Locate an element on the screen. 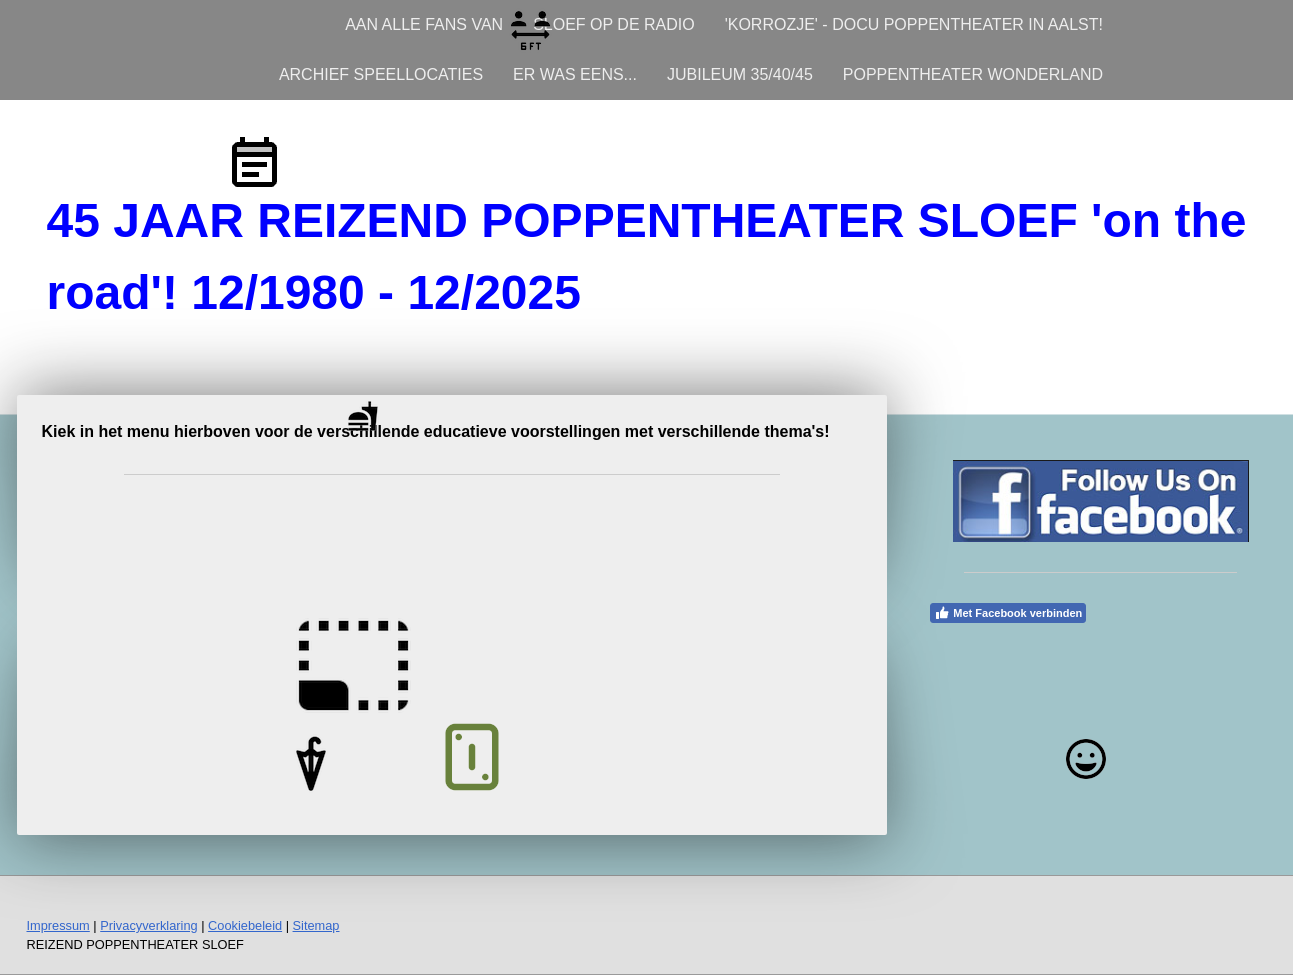  indicates rainy weather conditions is located at coordinates (311, 765).